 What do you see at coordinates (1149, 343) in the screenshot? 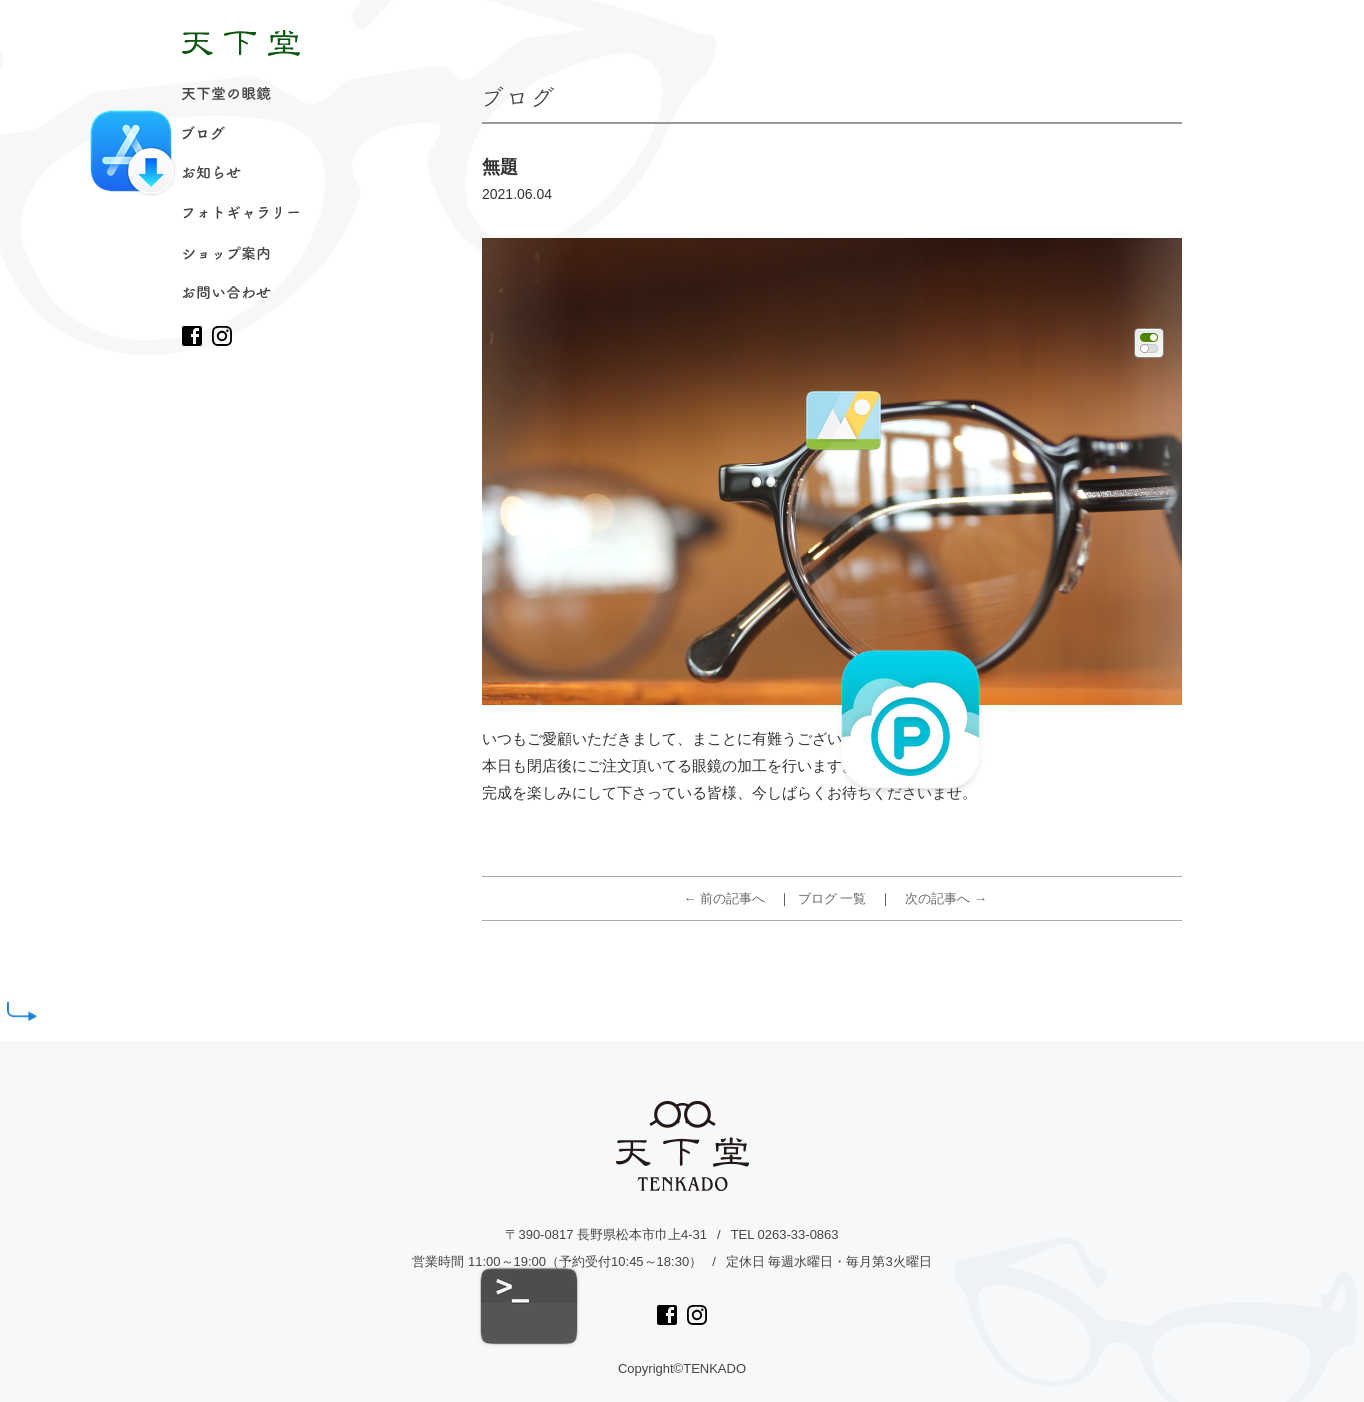
I see `open gnome tweaks settings` at bounding box center [1149, 343].